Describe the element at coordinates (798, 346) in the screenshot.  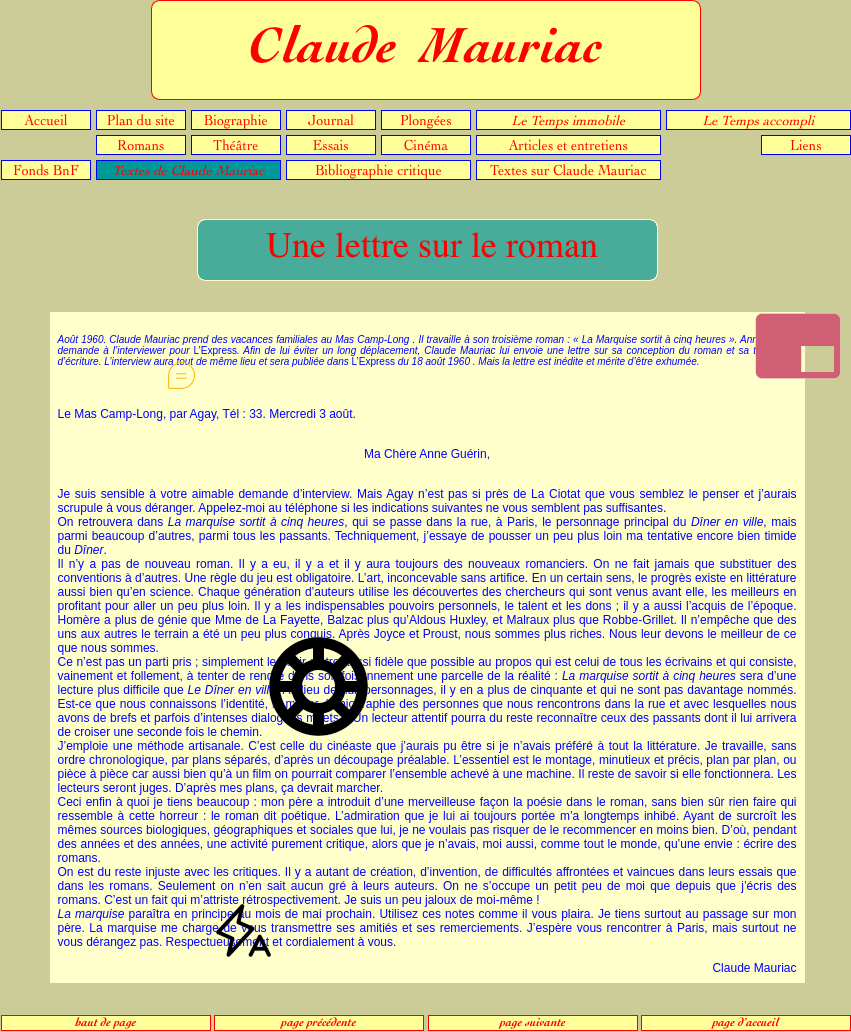
I see `enable picture-in-picture mode` at that location.